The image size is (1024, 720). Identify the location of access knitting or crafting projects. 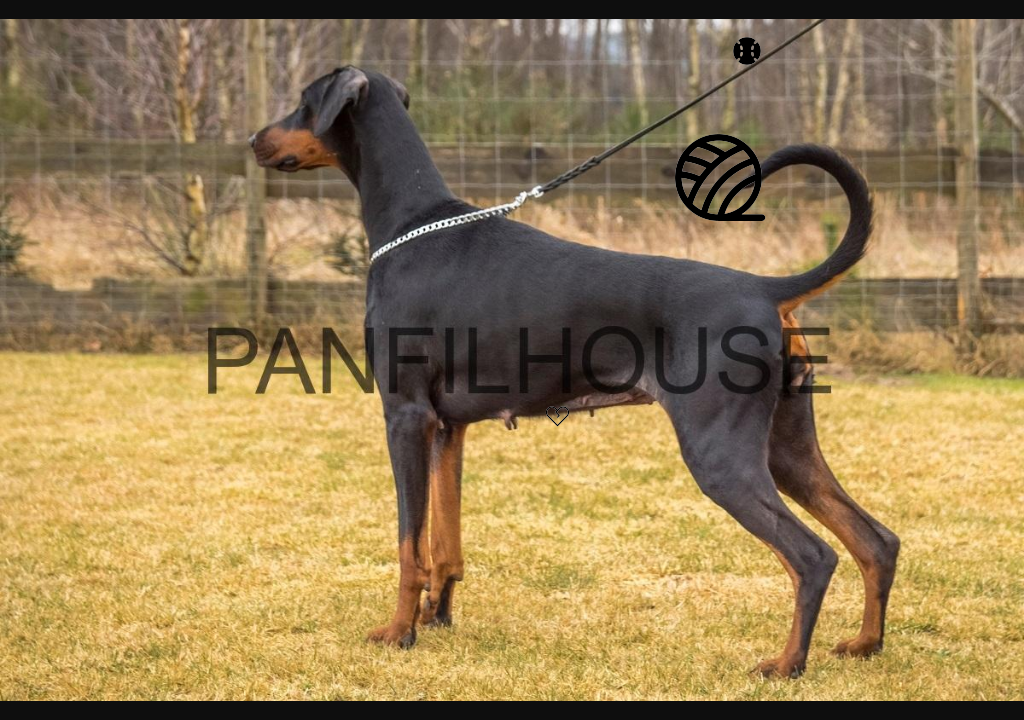
(718, 177).